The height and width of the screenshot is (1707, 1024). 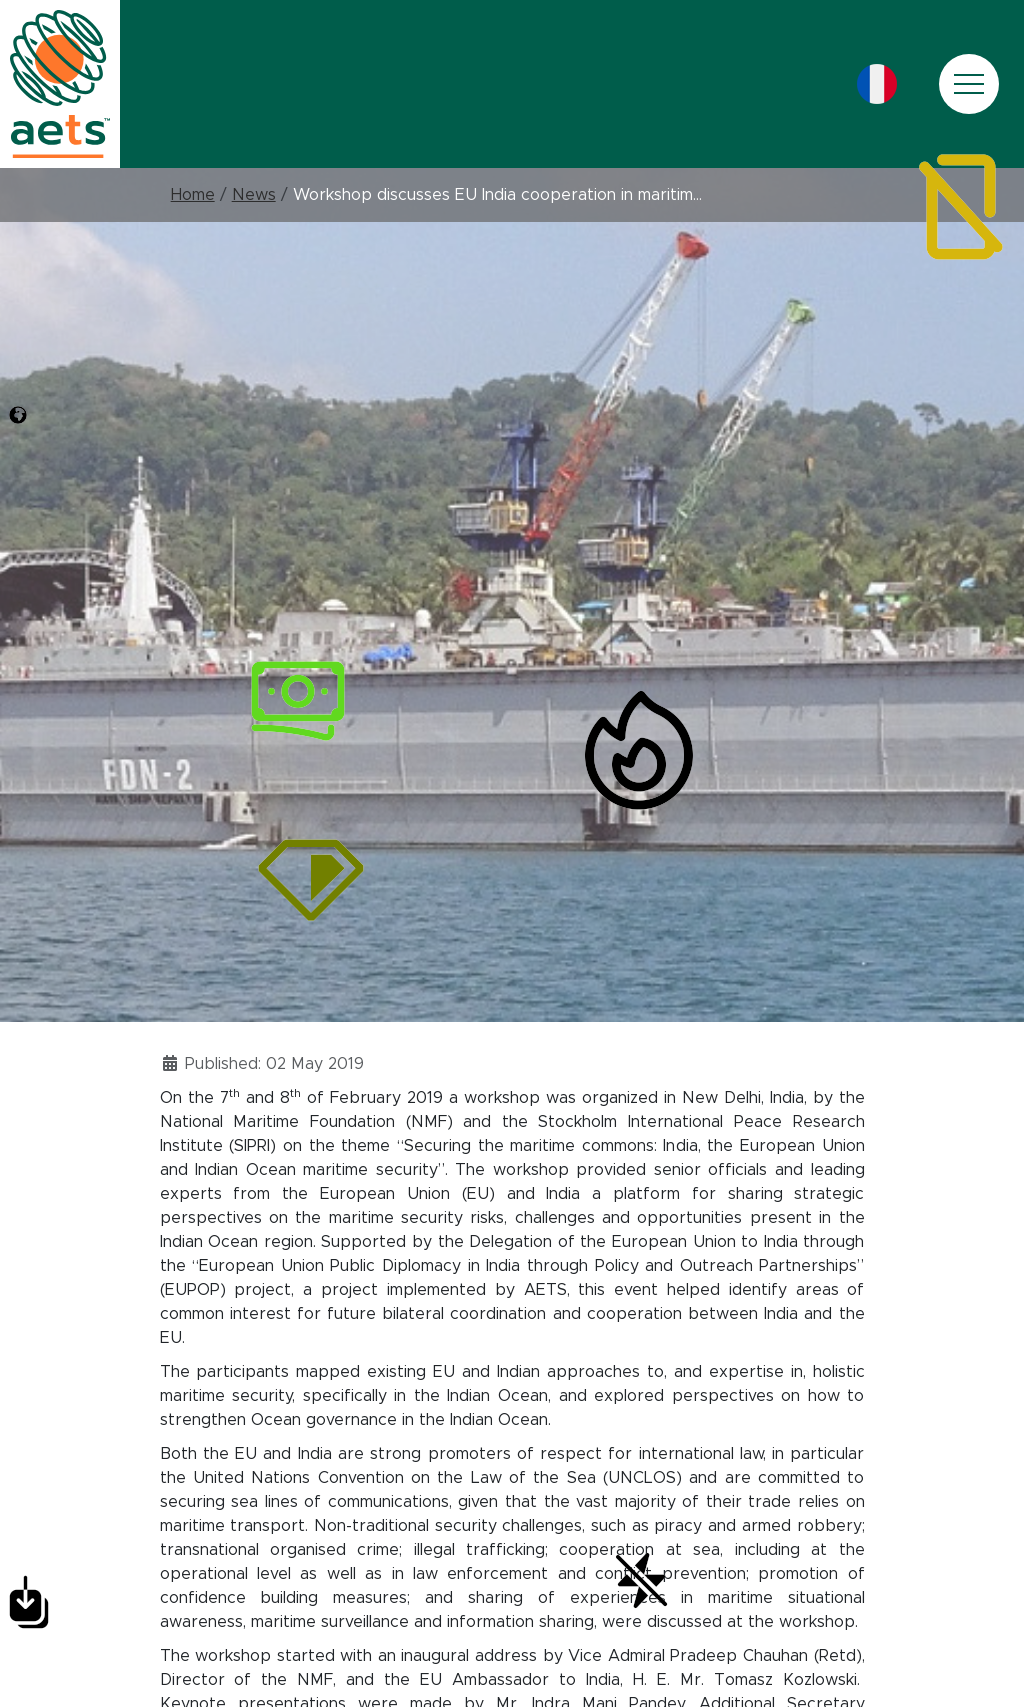 I want to click on ruby programming language file type indicator, so click(x=311, y=877).